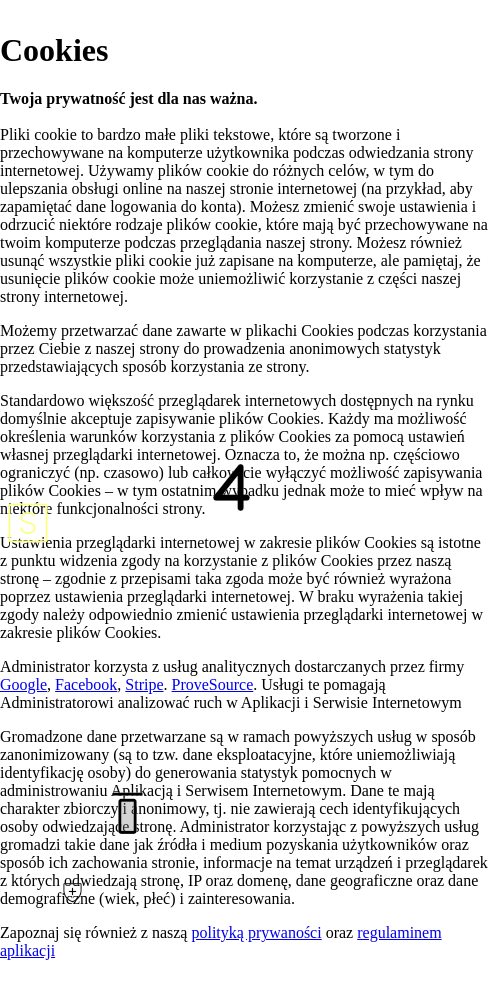 The height and width of the screenshot is (992, 491). What do you see at coordinates (232, 487) in the screenshot?
I see `indicates step four in a multi-step process` at bounding box center [232, 487].